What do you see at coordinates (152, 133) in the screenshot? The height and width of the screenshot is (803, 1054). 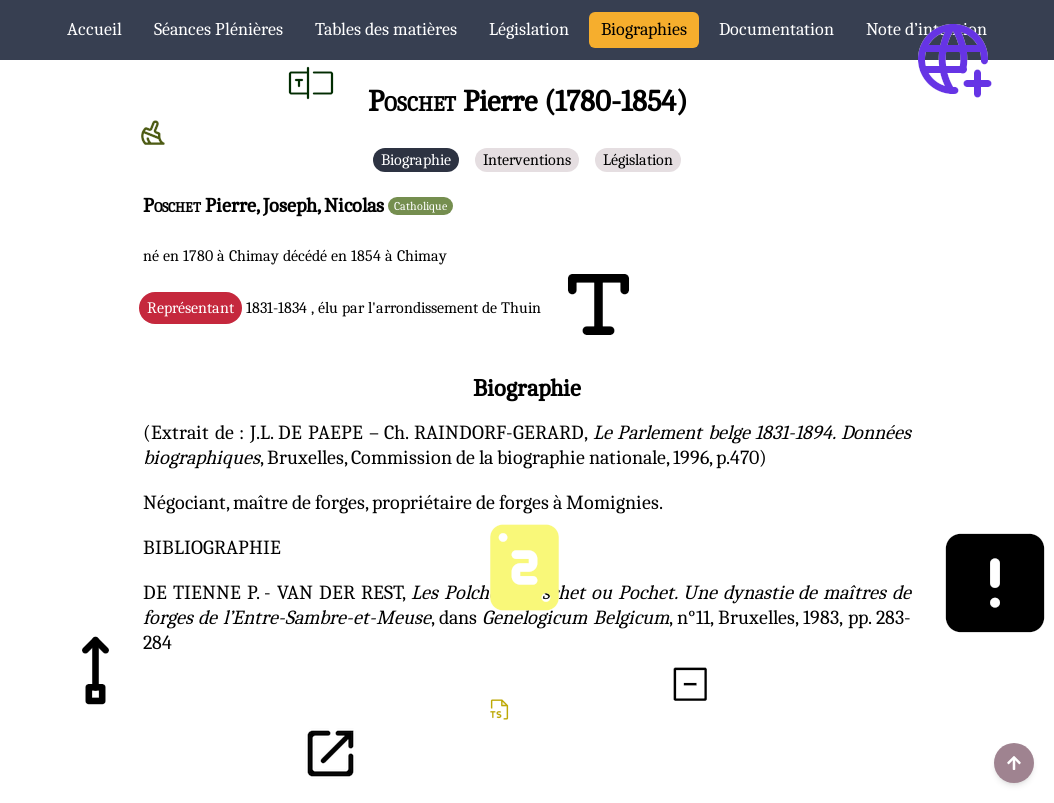 I see `clear cache or temporary files` at bounding box center [152, 133].